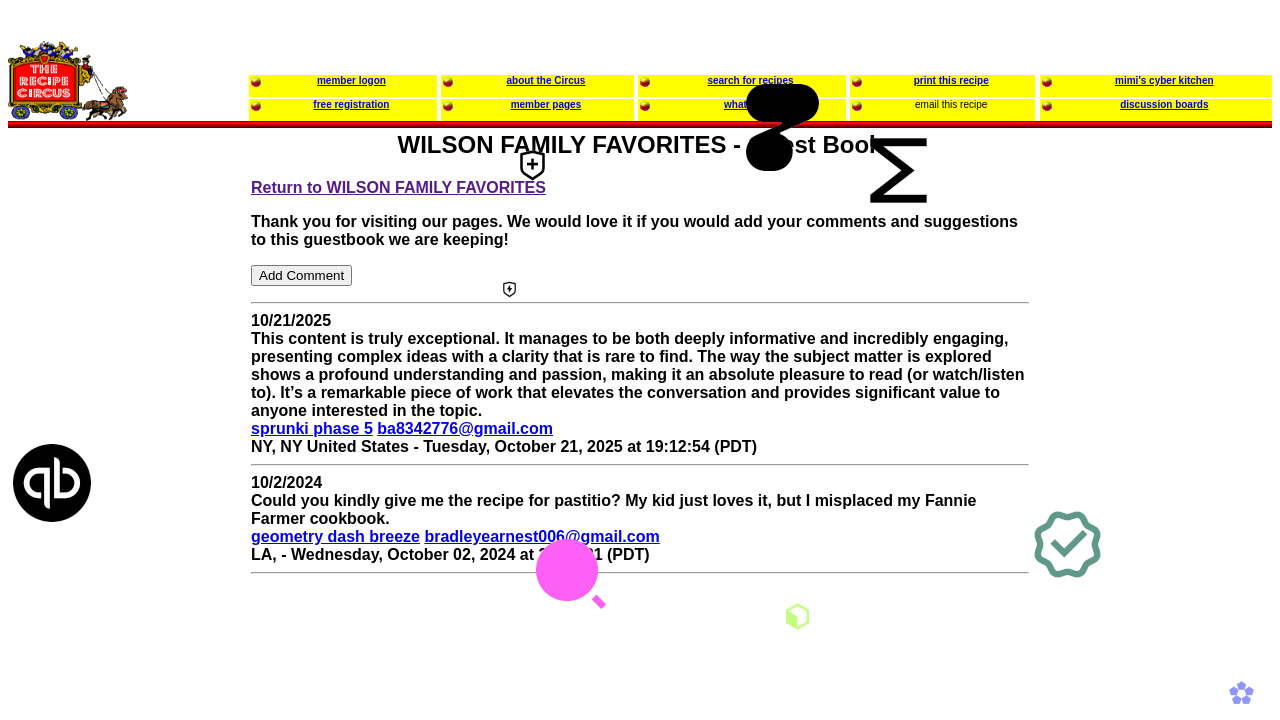 The height and width of the screenshot is (720, 1280). What do you see at coordinates (1067, 544) in the screenshot?
I see `indicates a verified account or profile` at bounding box center [1067, 544].